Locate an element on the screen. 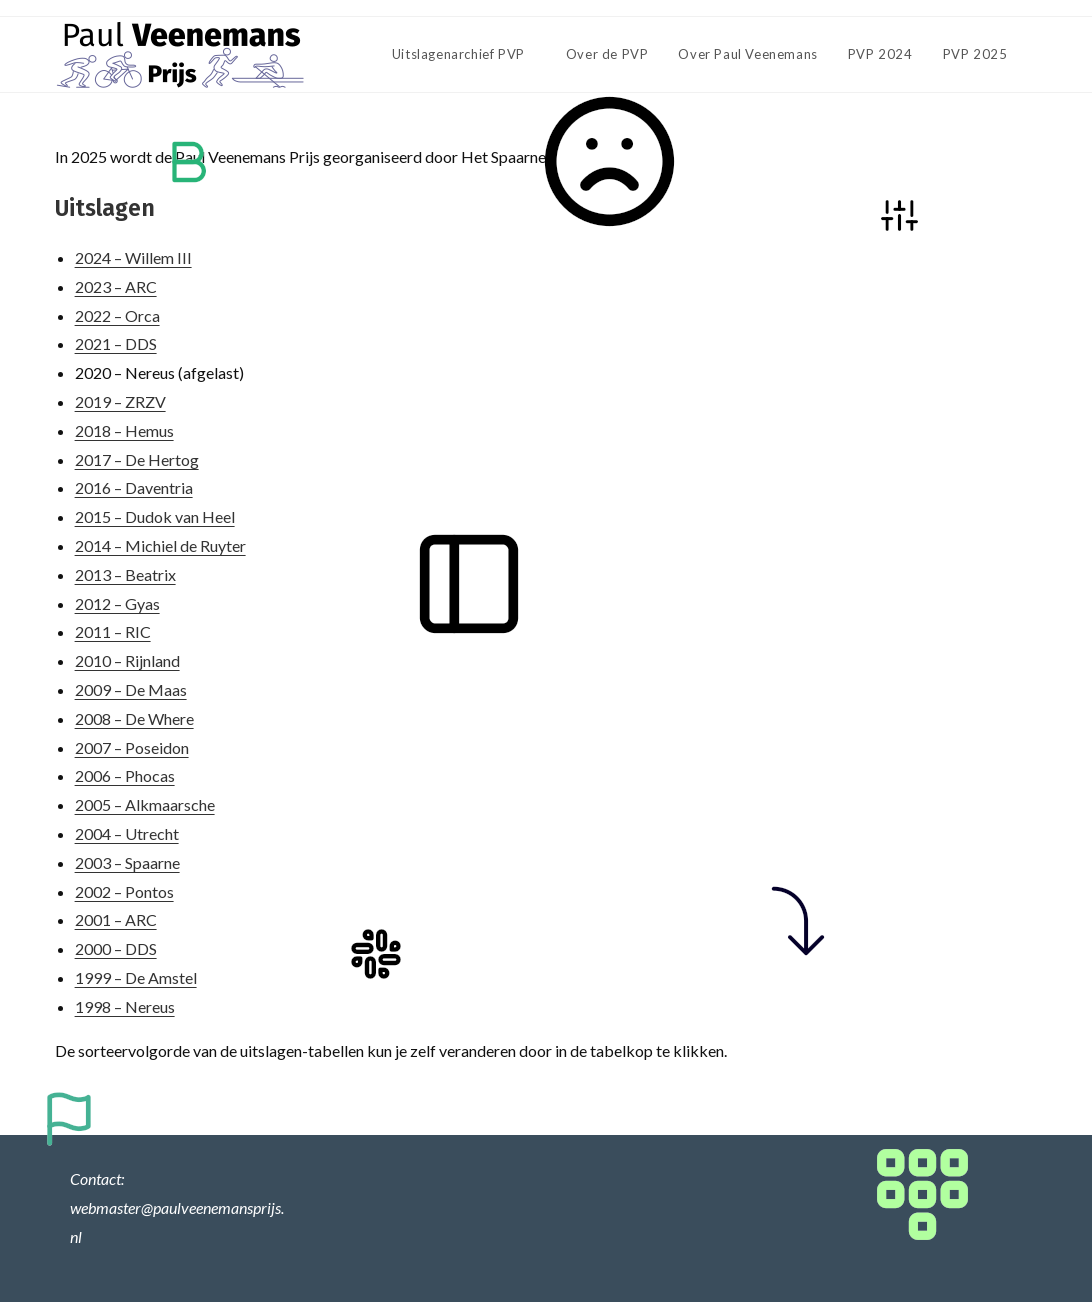  flag or report content is located at coordinates (69, 1119).